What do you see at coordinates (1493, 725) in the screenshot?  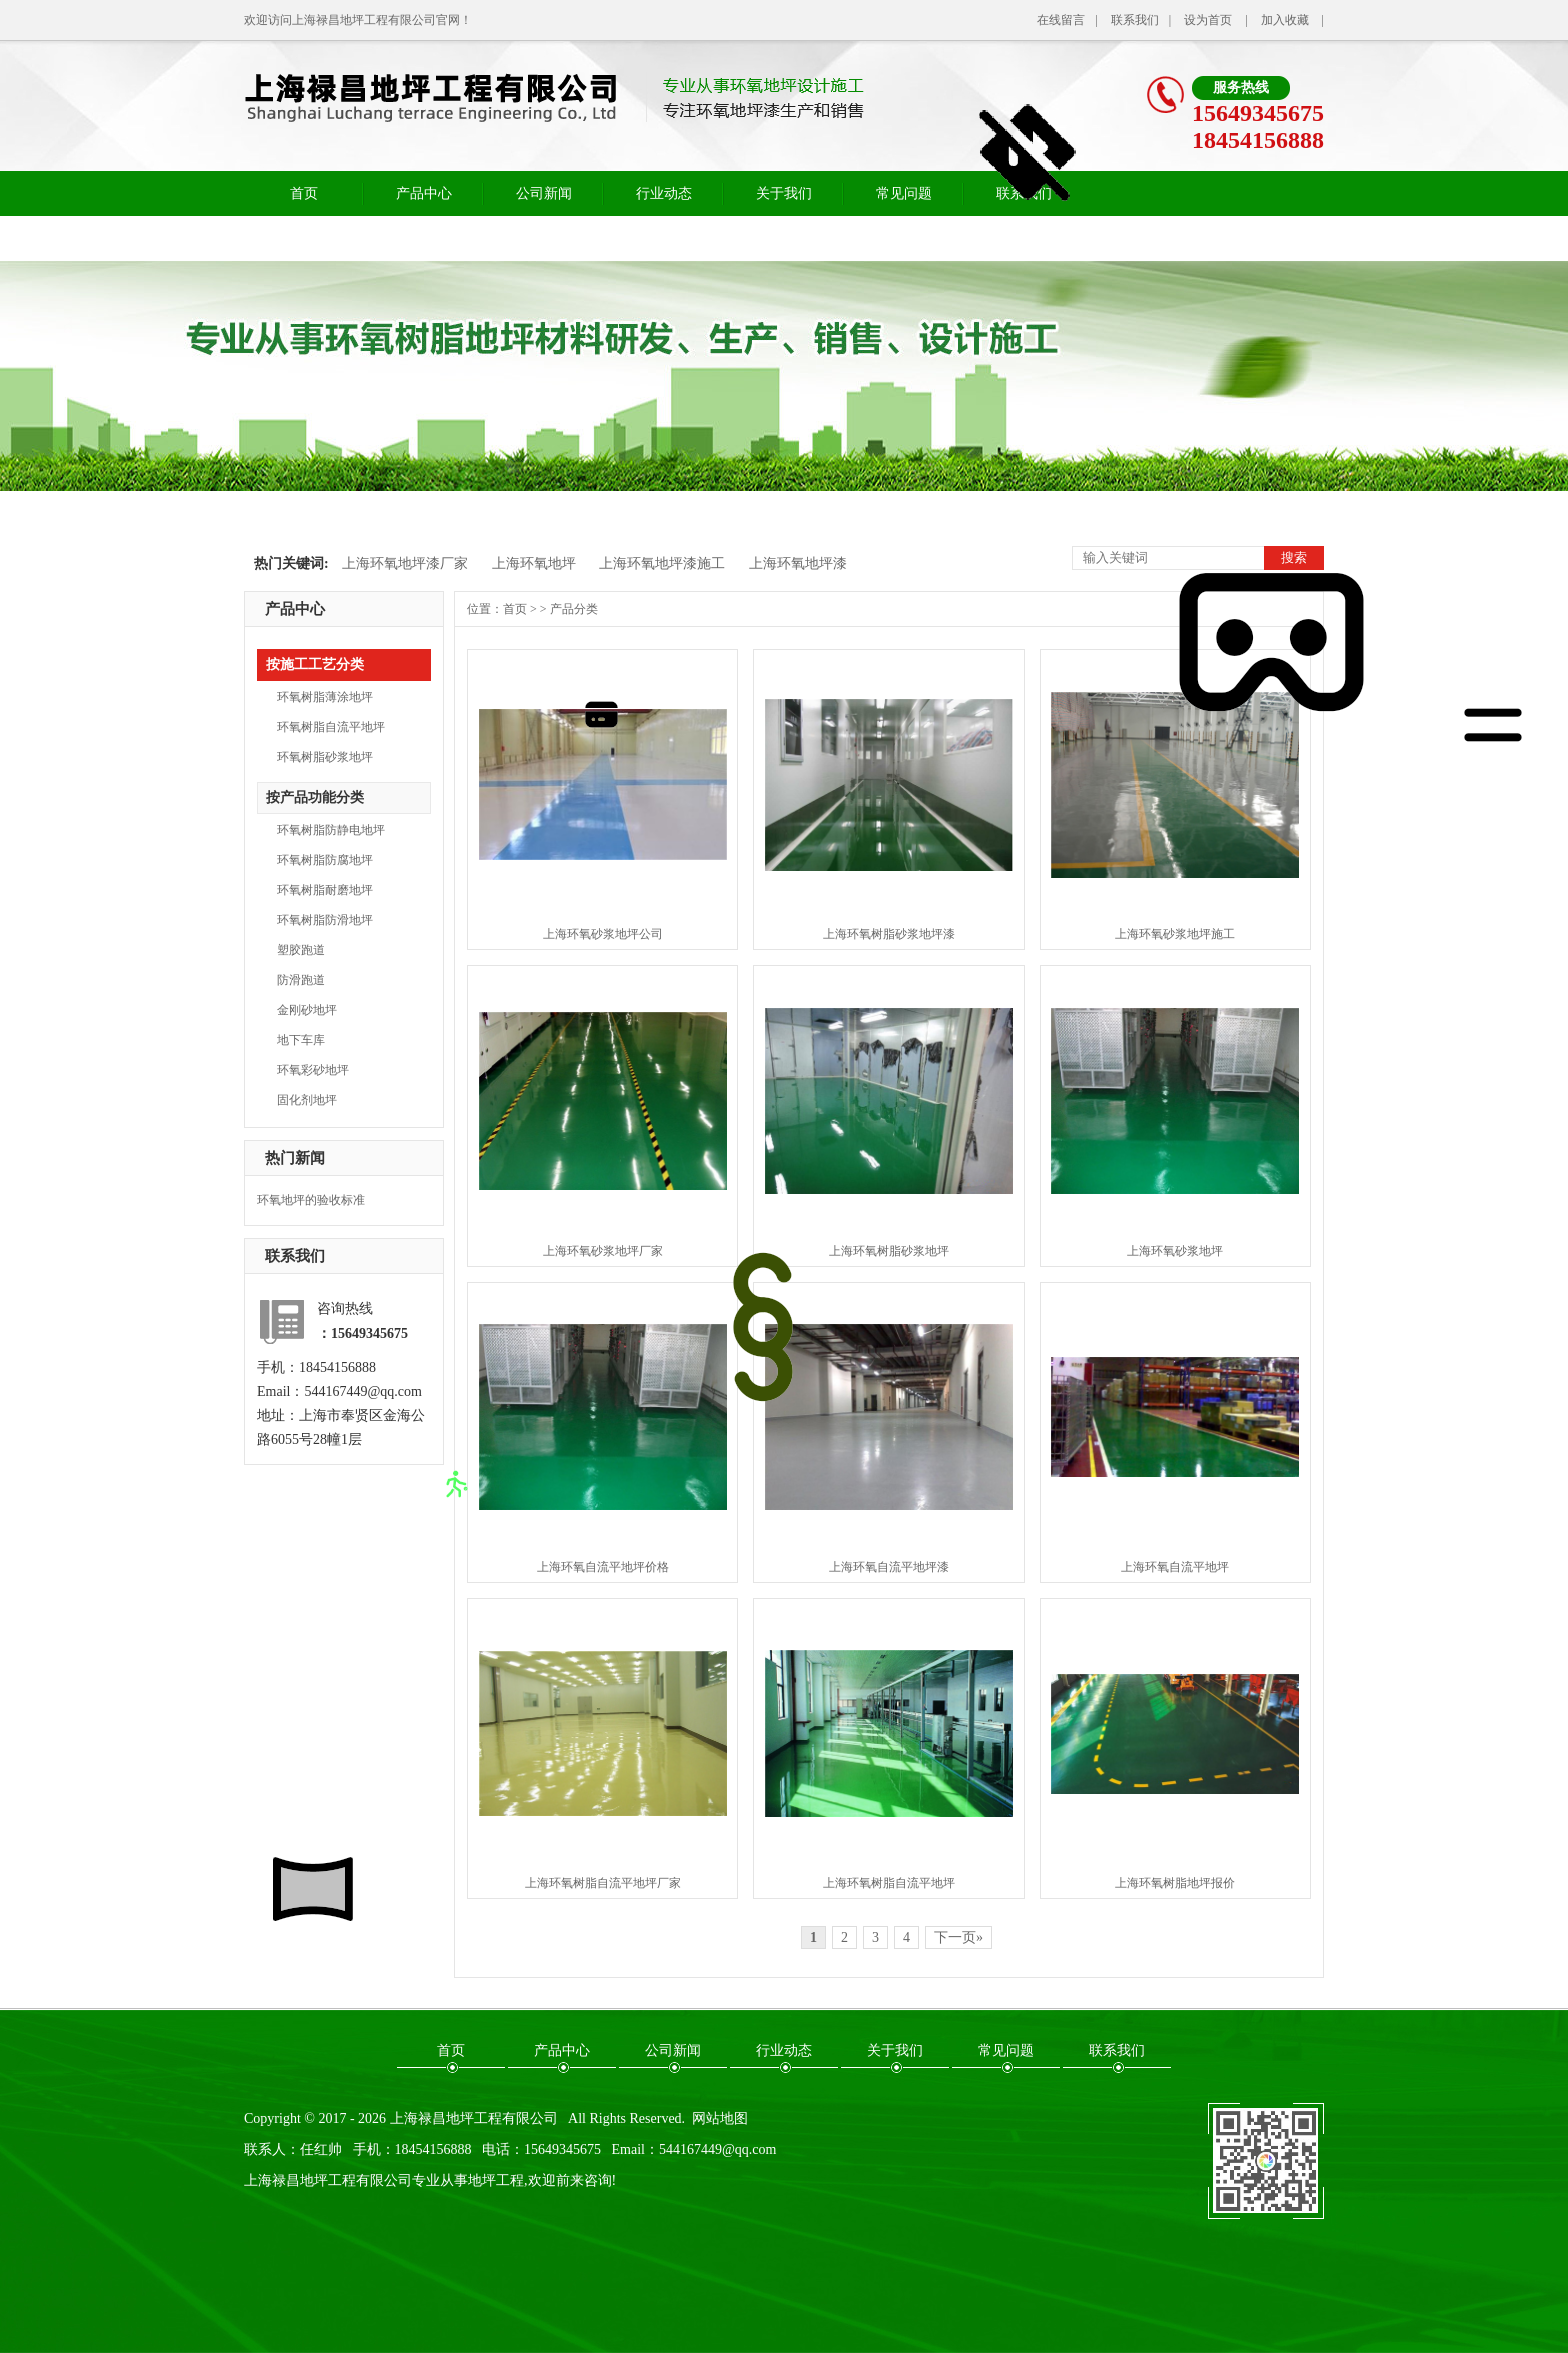 I see `equals or comparison function` at bounding box center [1493, 725].